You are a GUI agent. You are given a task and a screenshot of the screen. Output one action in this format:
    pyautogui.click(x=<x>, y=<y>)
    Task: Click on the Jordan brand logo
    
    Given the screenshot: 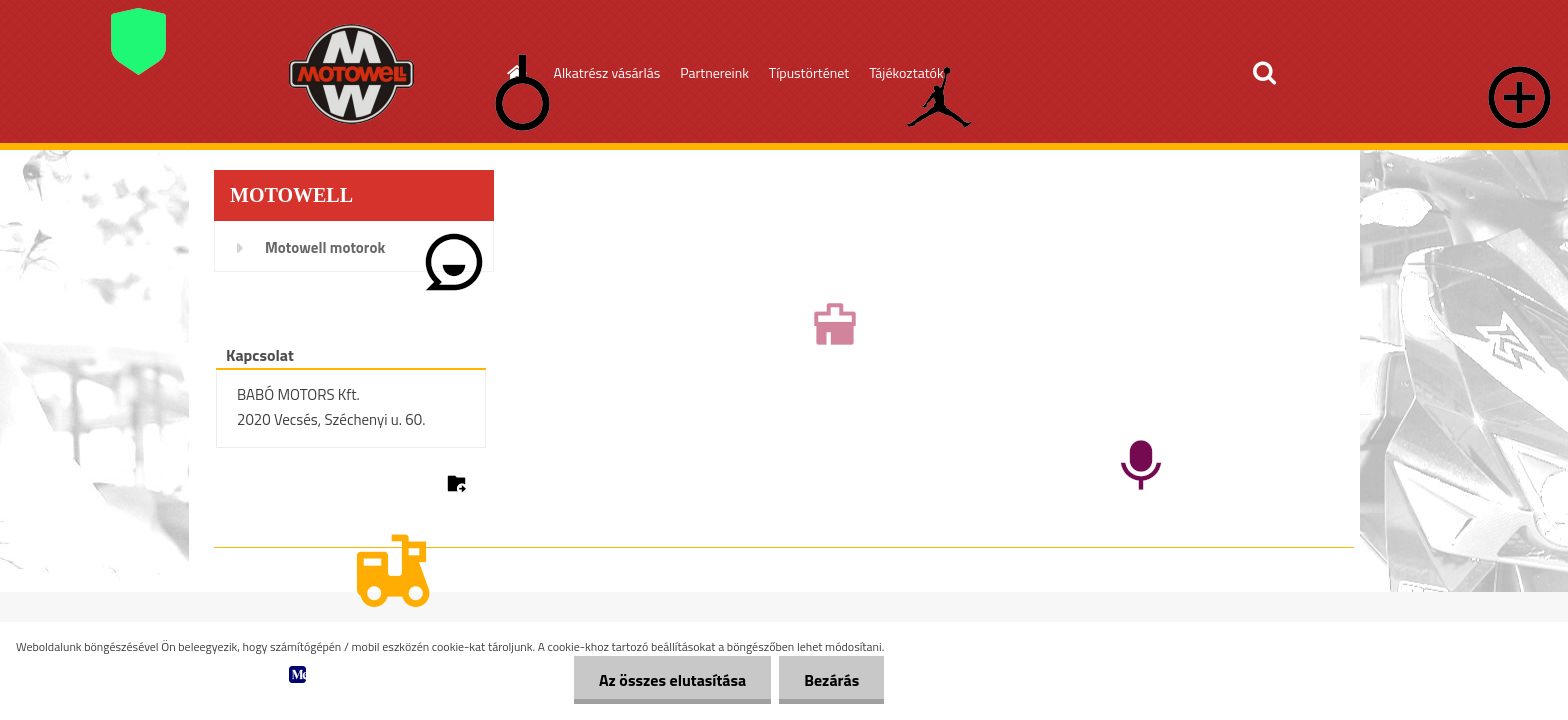 What is the action you would take?
    pyautogui.click(x=939, y=97)
    